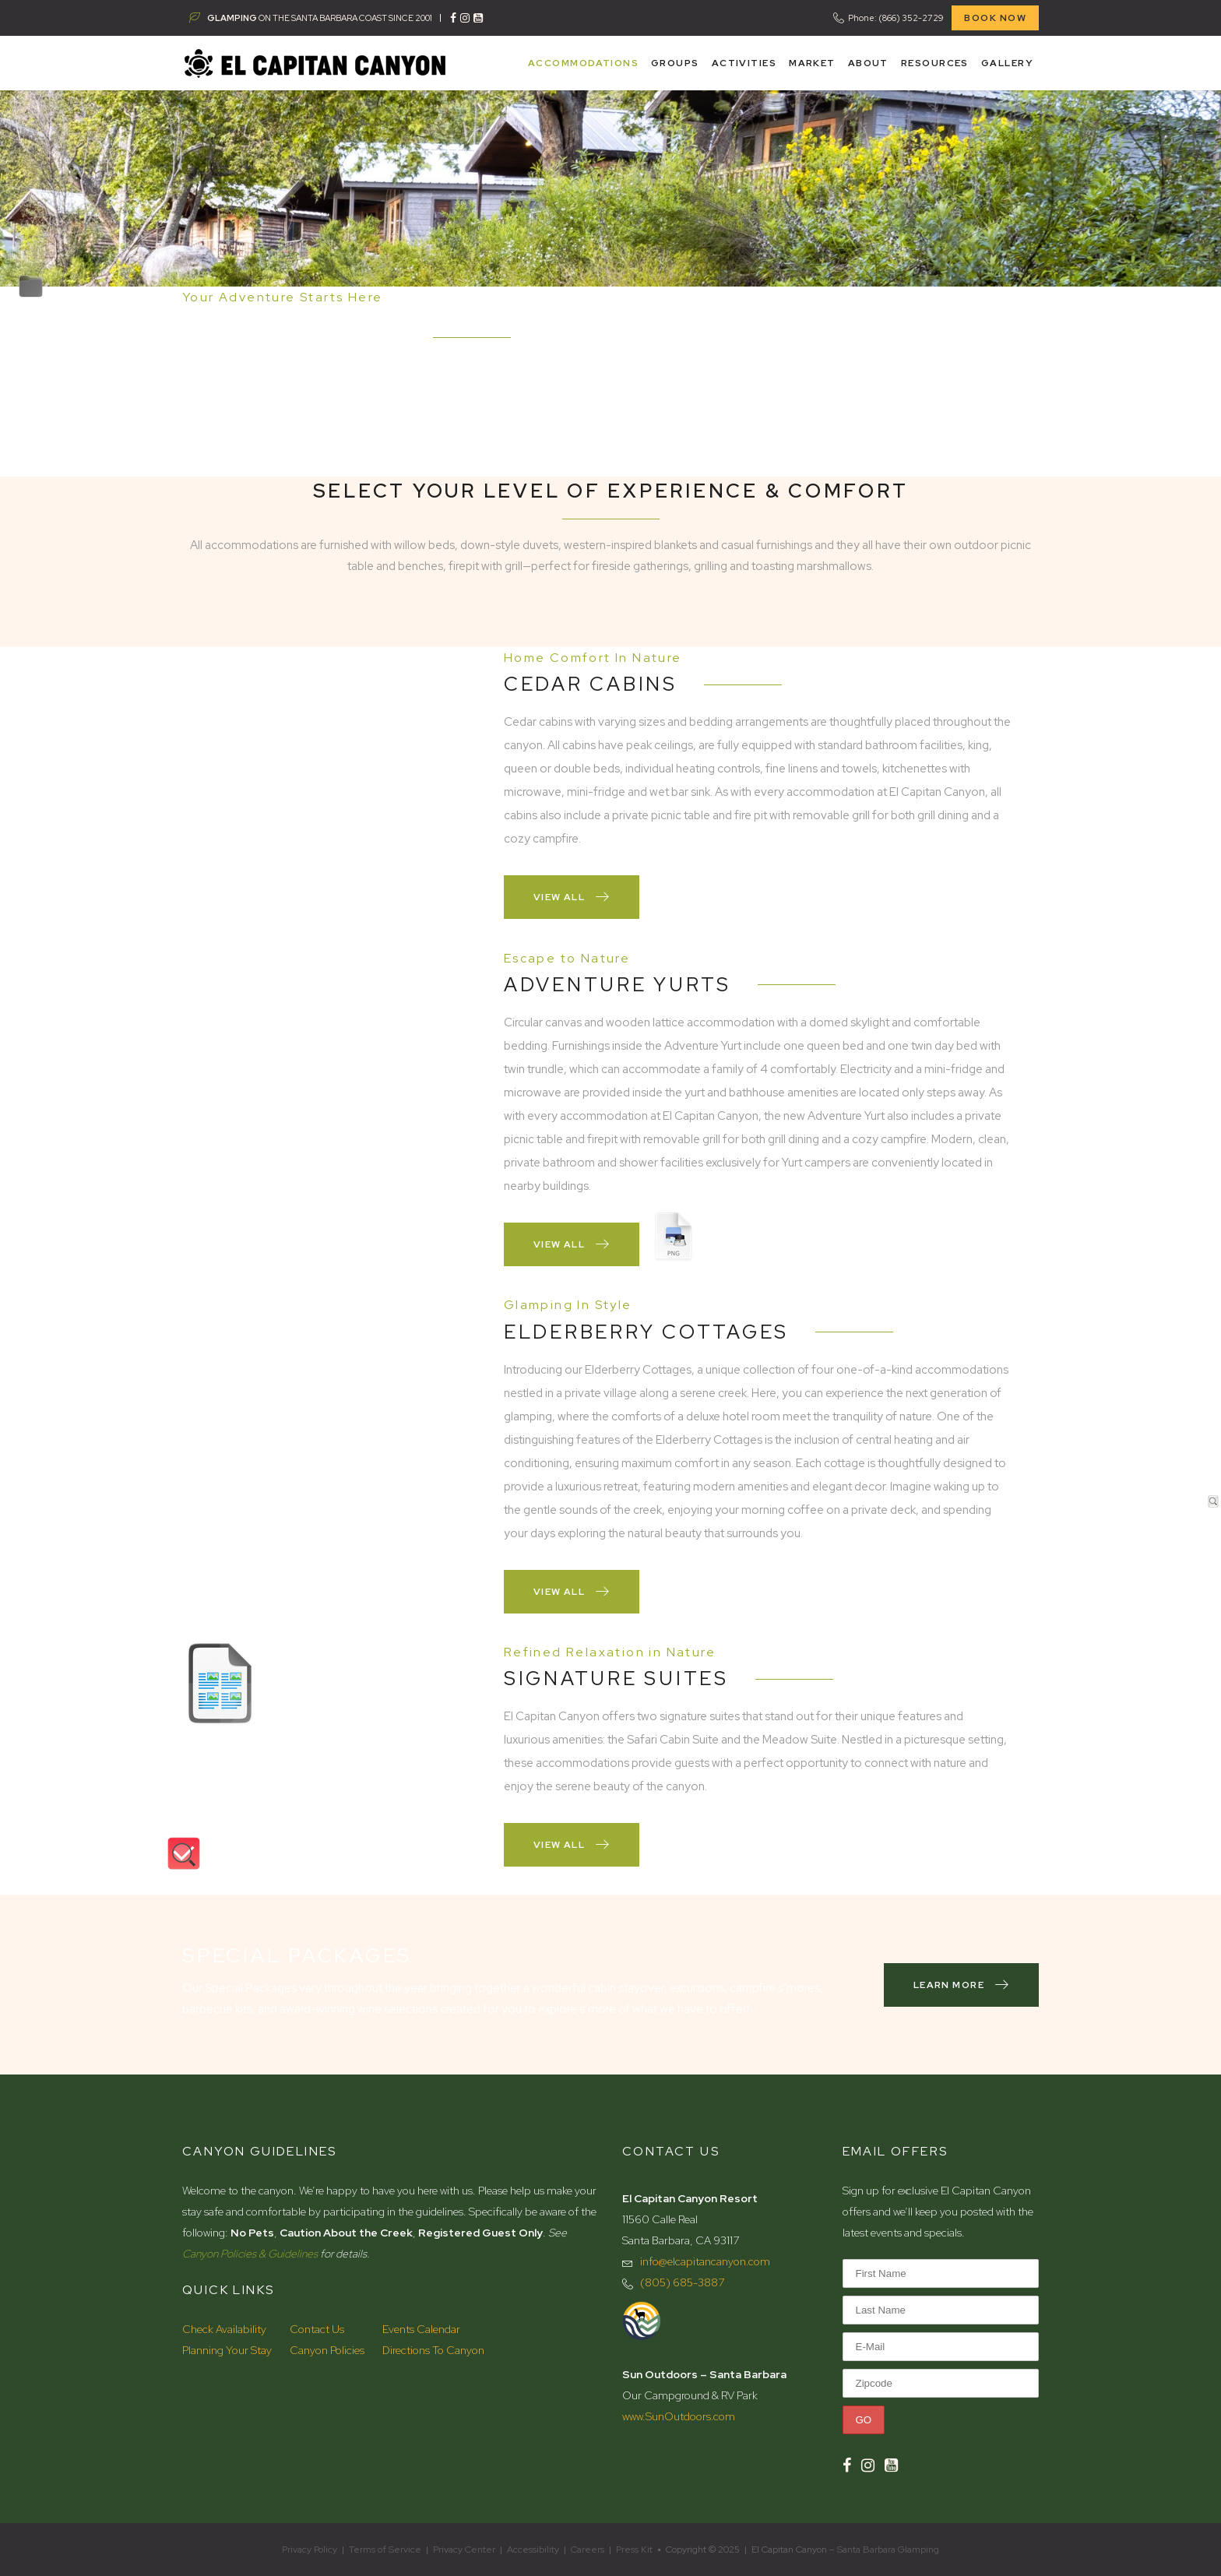 The width and height of the screenshot is (1221, 2576). What do you see at coordinates (674, 1237) in the screenshot?
I see `a PNG image file` at bounding box center [674, 1237].